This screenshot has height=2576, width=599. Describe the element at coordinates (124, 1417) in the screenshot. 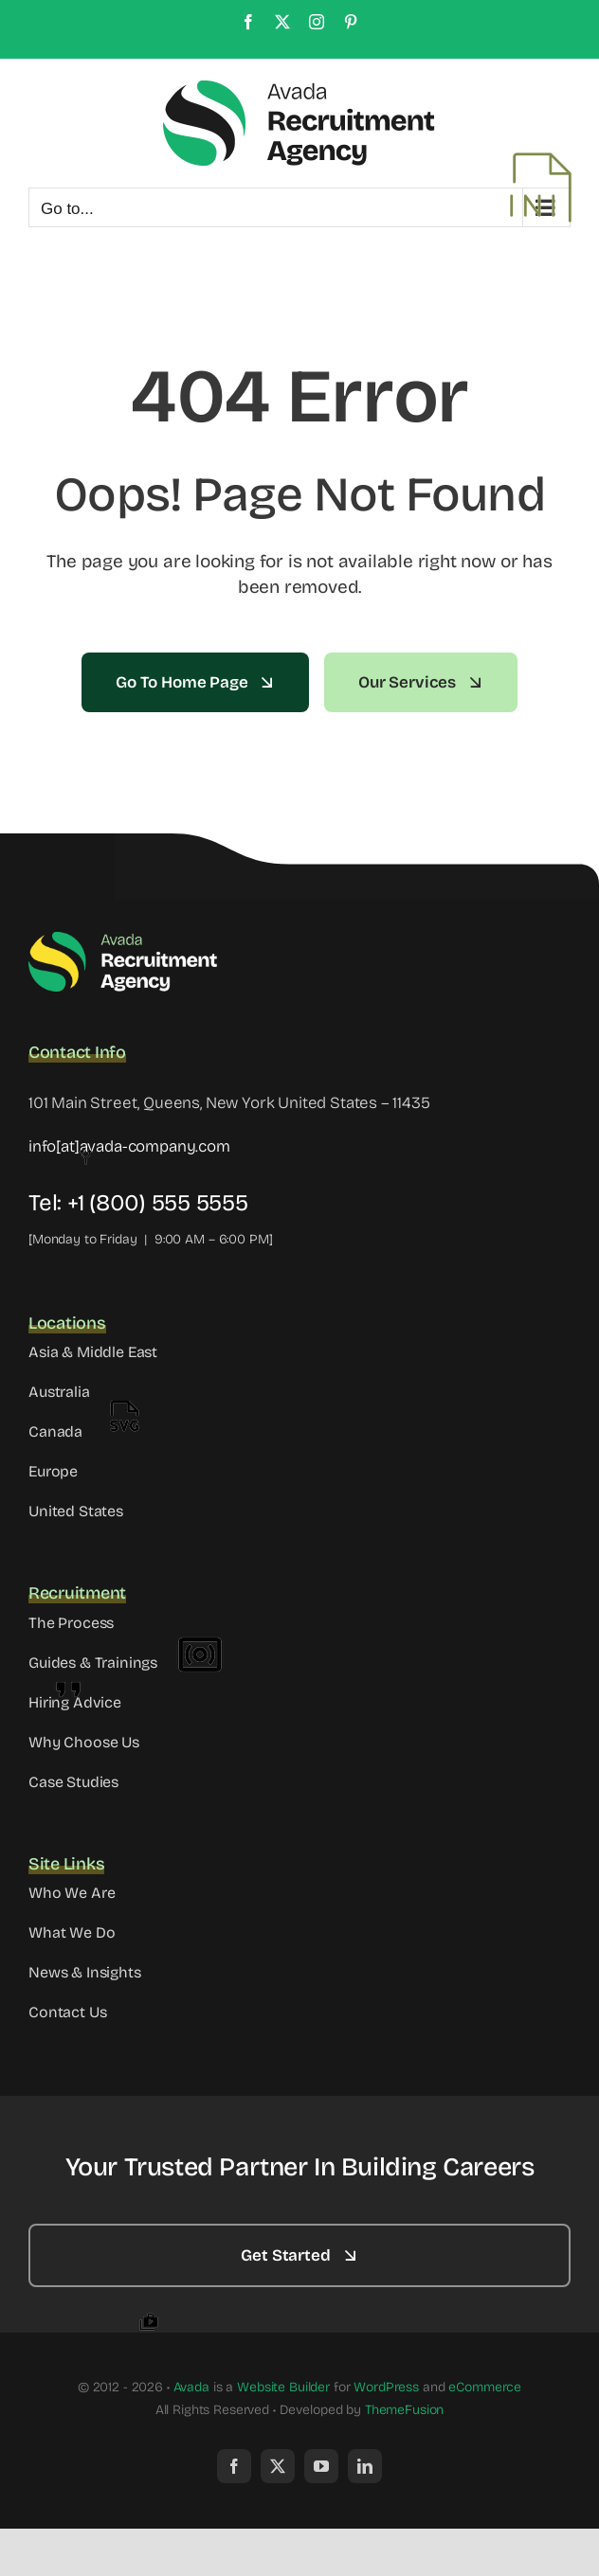

I see `open or view an SVG file` at that location.